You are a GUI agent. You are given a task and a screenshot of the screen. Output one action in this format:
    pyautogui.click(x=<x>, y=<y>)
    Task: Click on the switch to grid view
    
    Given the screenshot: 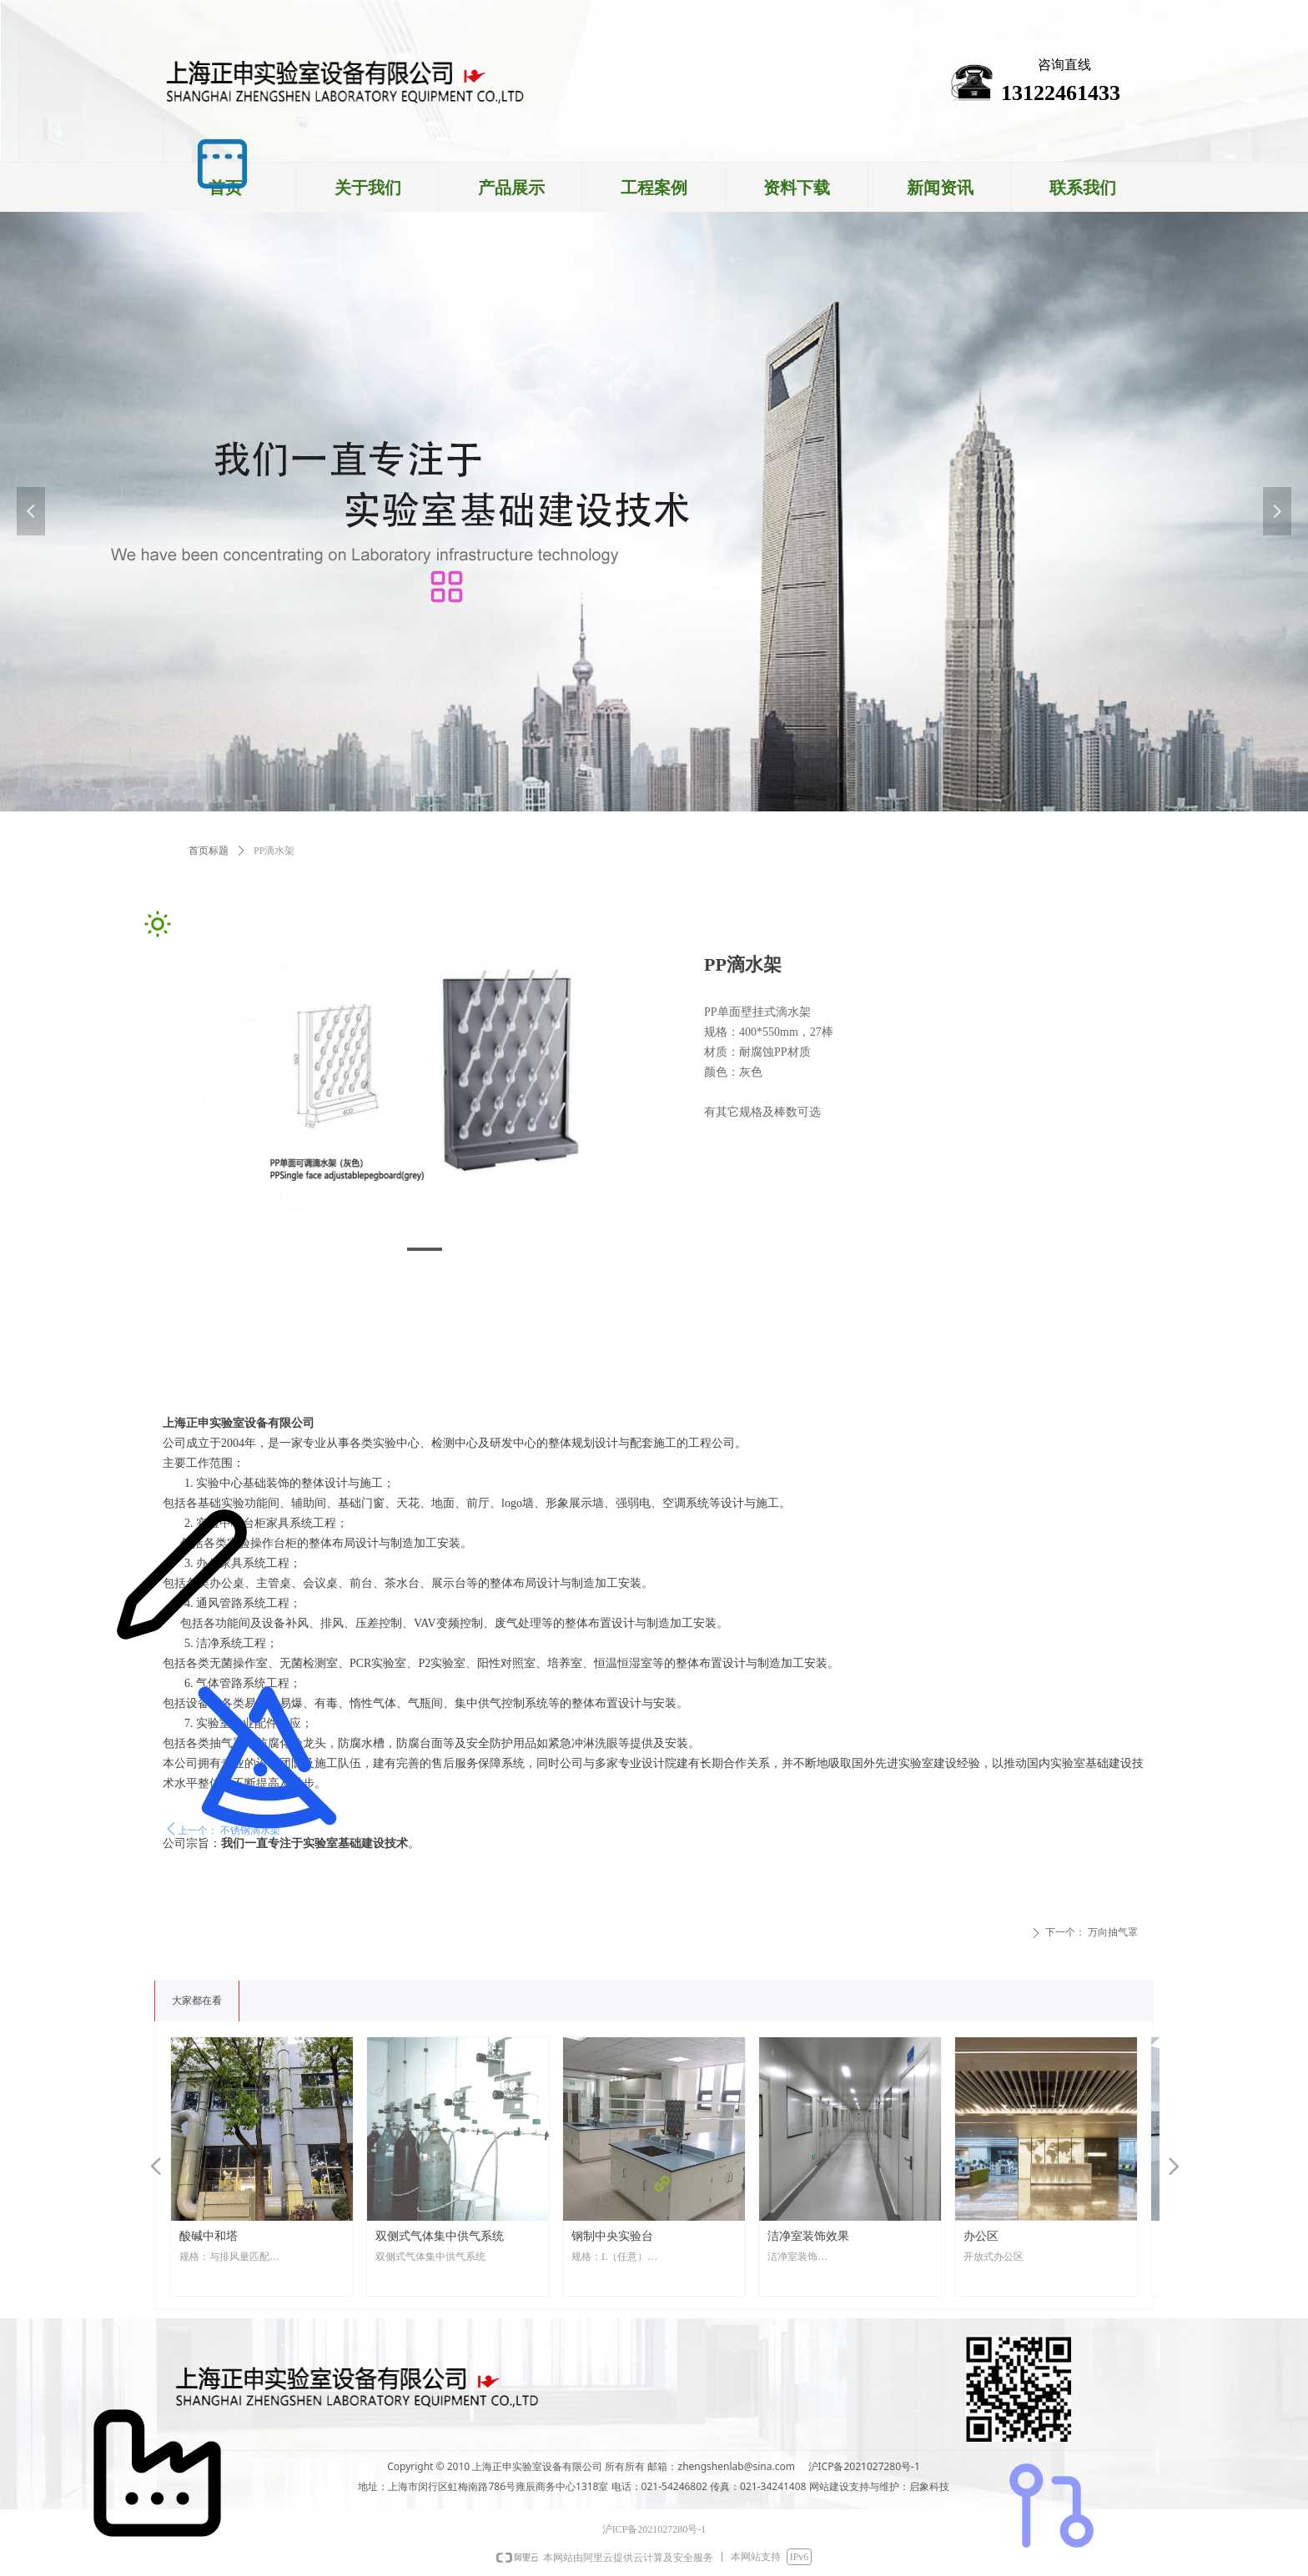 What is the action you would take?
    pyautogui.click(x=446, y=586)
    